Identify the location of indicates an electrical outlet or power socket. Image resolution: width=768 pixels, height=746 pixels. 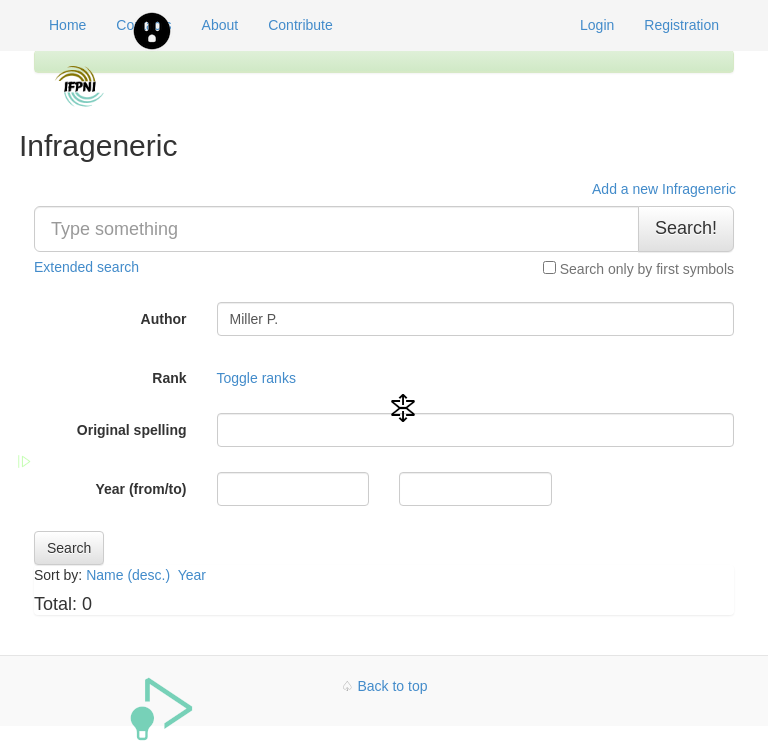
(152, 31).